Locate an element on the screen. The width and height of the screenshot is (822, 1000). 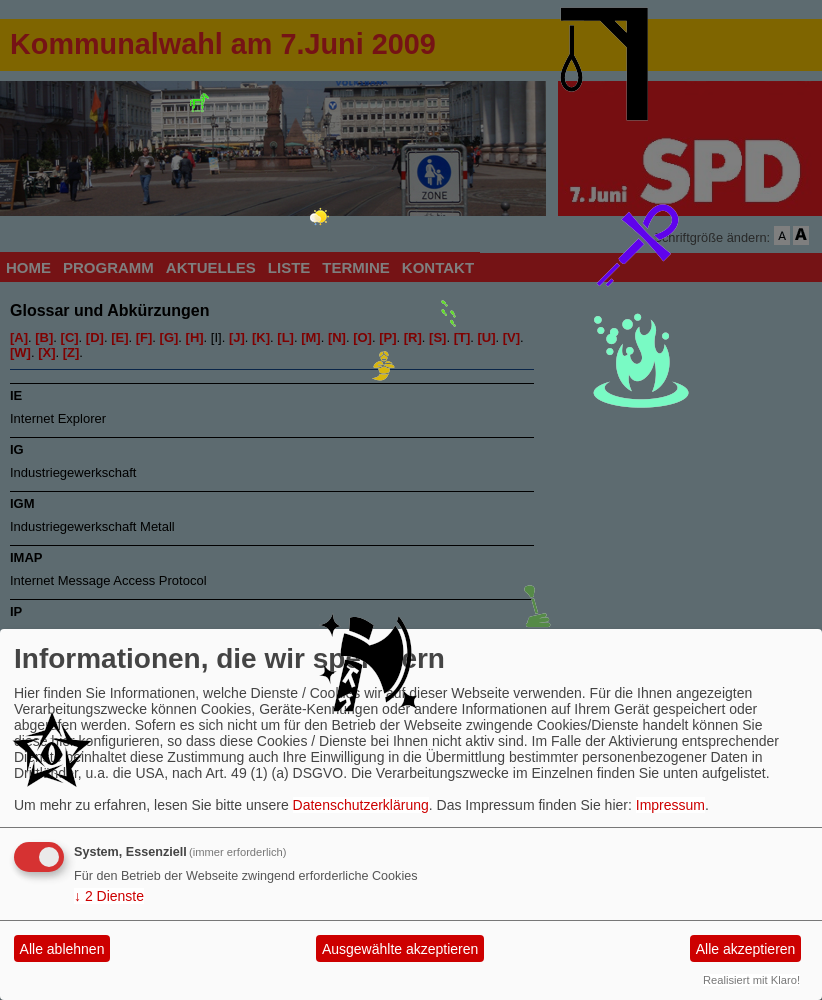
equip a magic or enchanted axe weapon is located at coordinates (368, 661).